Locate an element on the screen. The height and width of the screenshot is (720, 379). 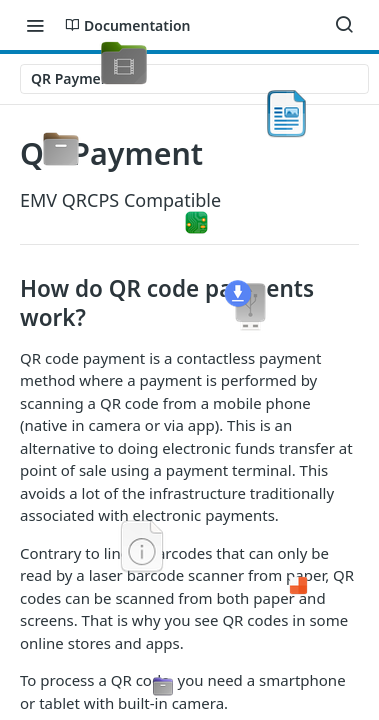
create a bootable USB drive is located at coordinates (250, 306).